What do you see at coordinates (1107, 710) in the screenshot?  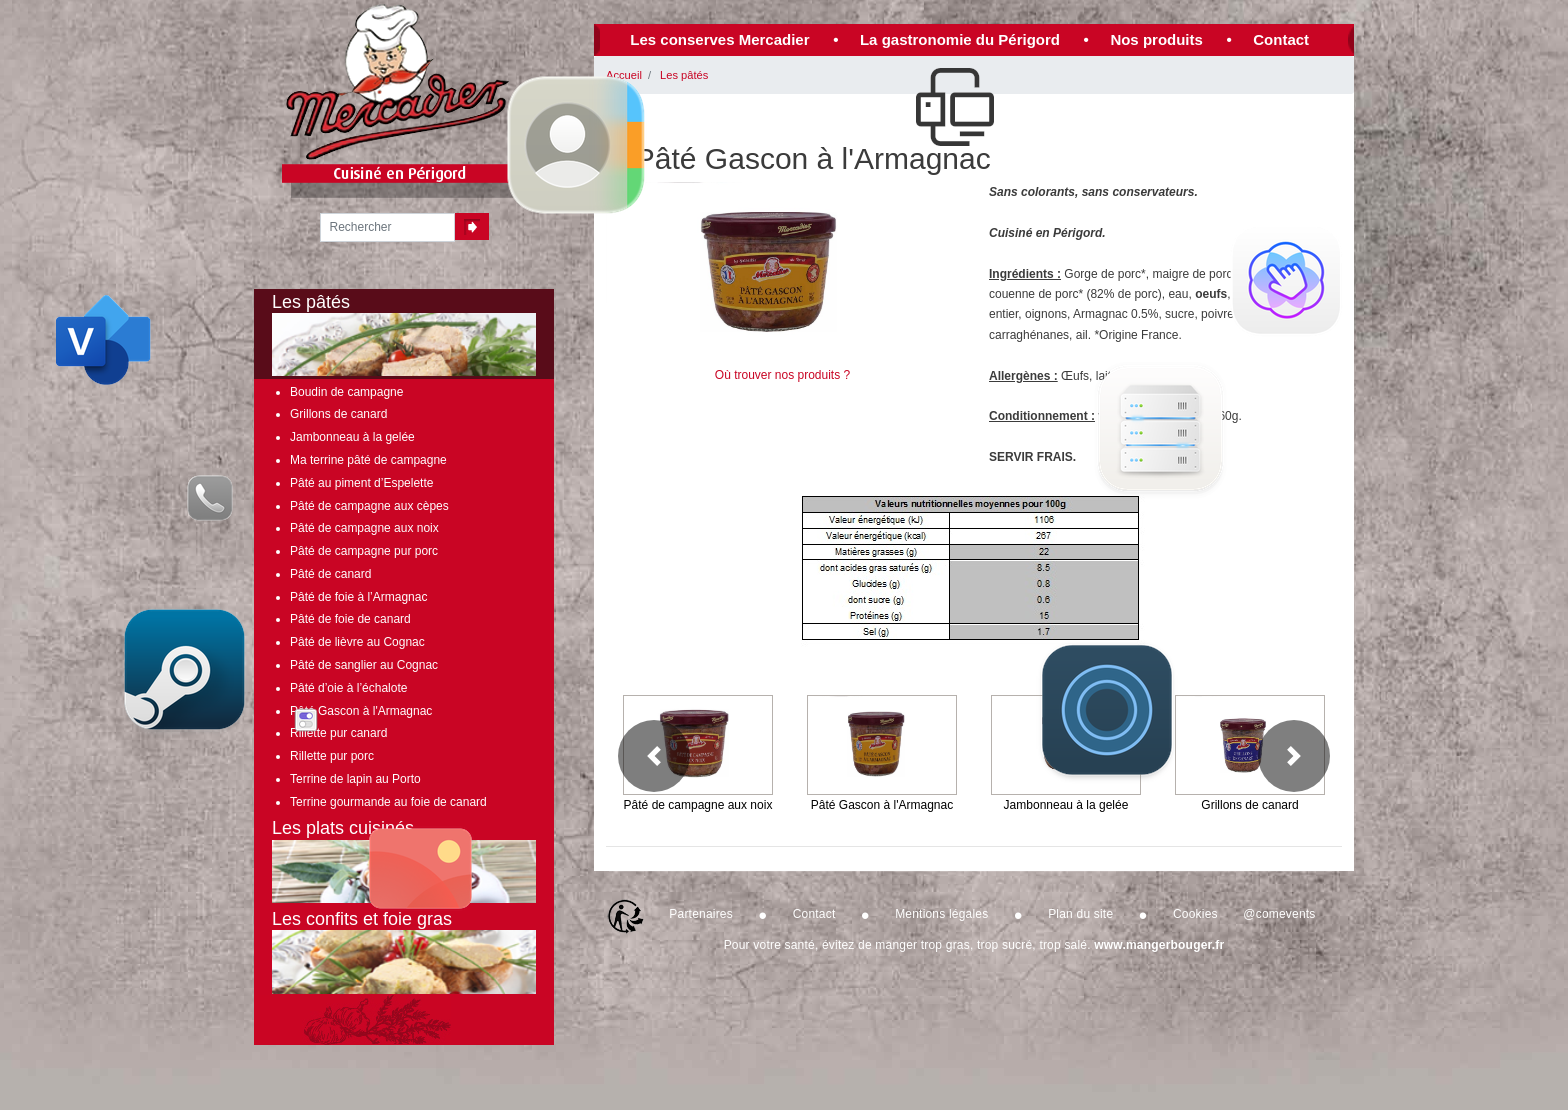 I see `launch armagetron game` at bounding box center [1107, 710].